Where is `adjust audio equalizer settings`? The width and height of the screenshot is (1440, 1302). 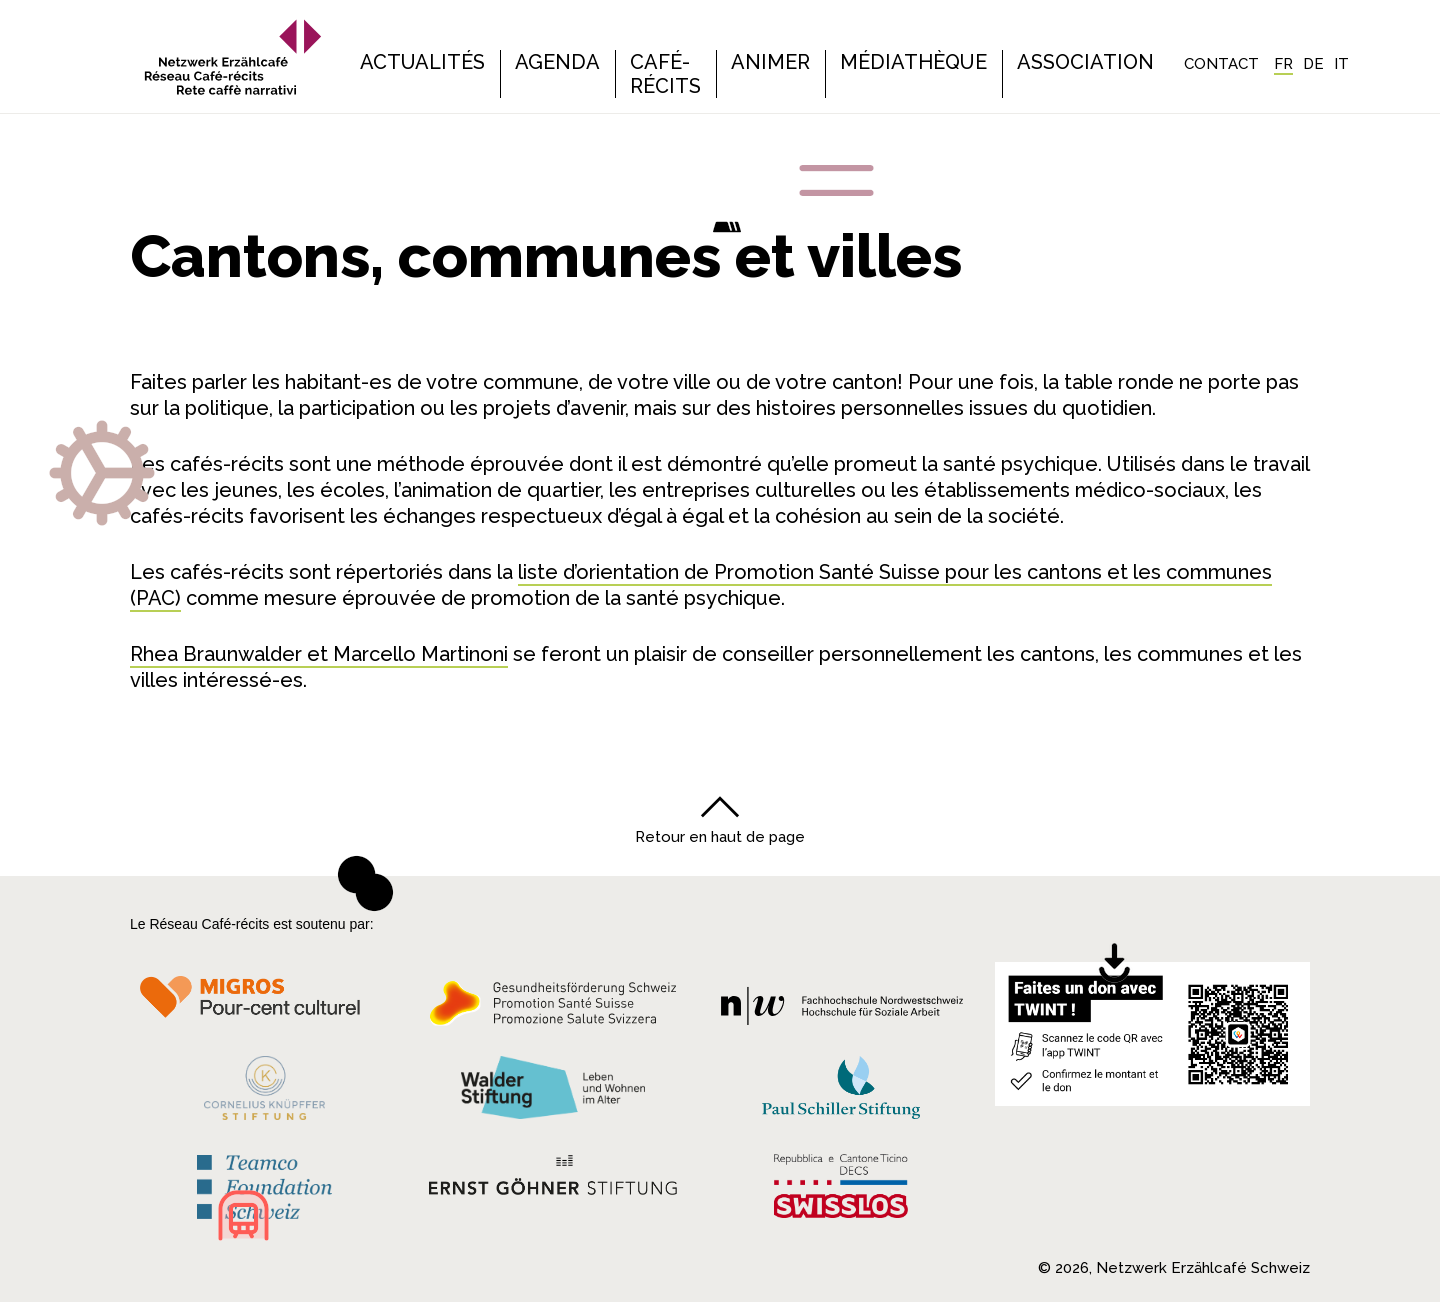
adjust audio equalizer settings is located at coordinates (564, 1160).